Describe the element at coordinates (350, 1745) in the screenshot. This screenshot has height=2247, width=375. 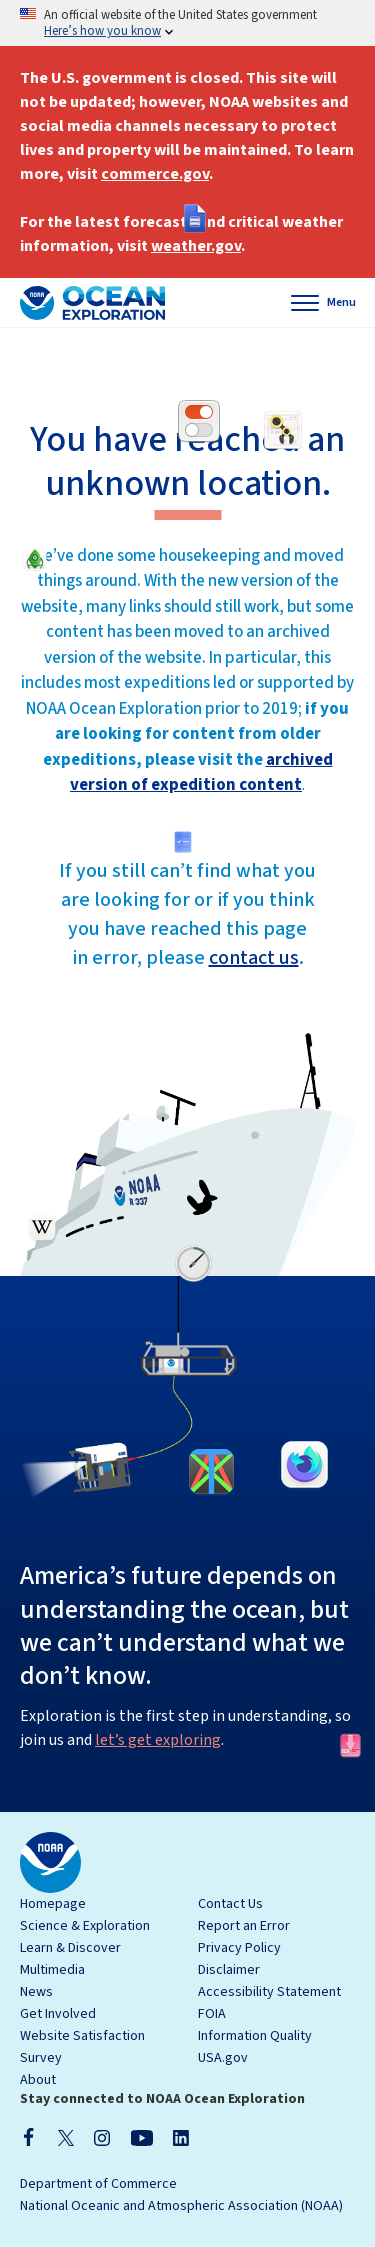
I see `open synaptic package manager` at that location.